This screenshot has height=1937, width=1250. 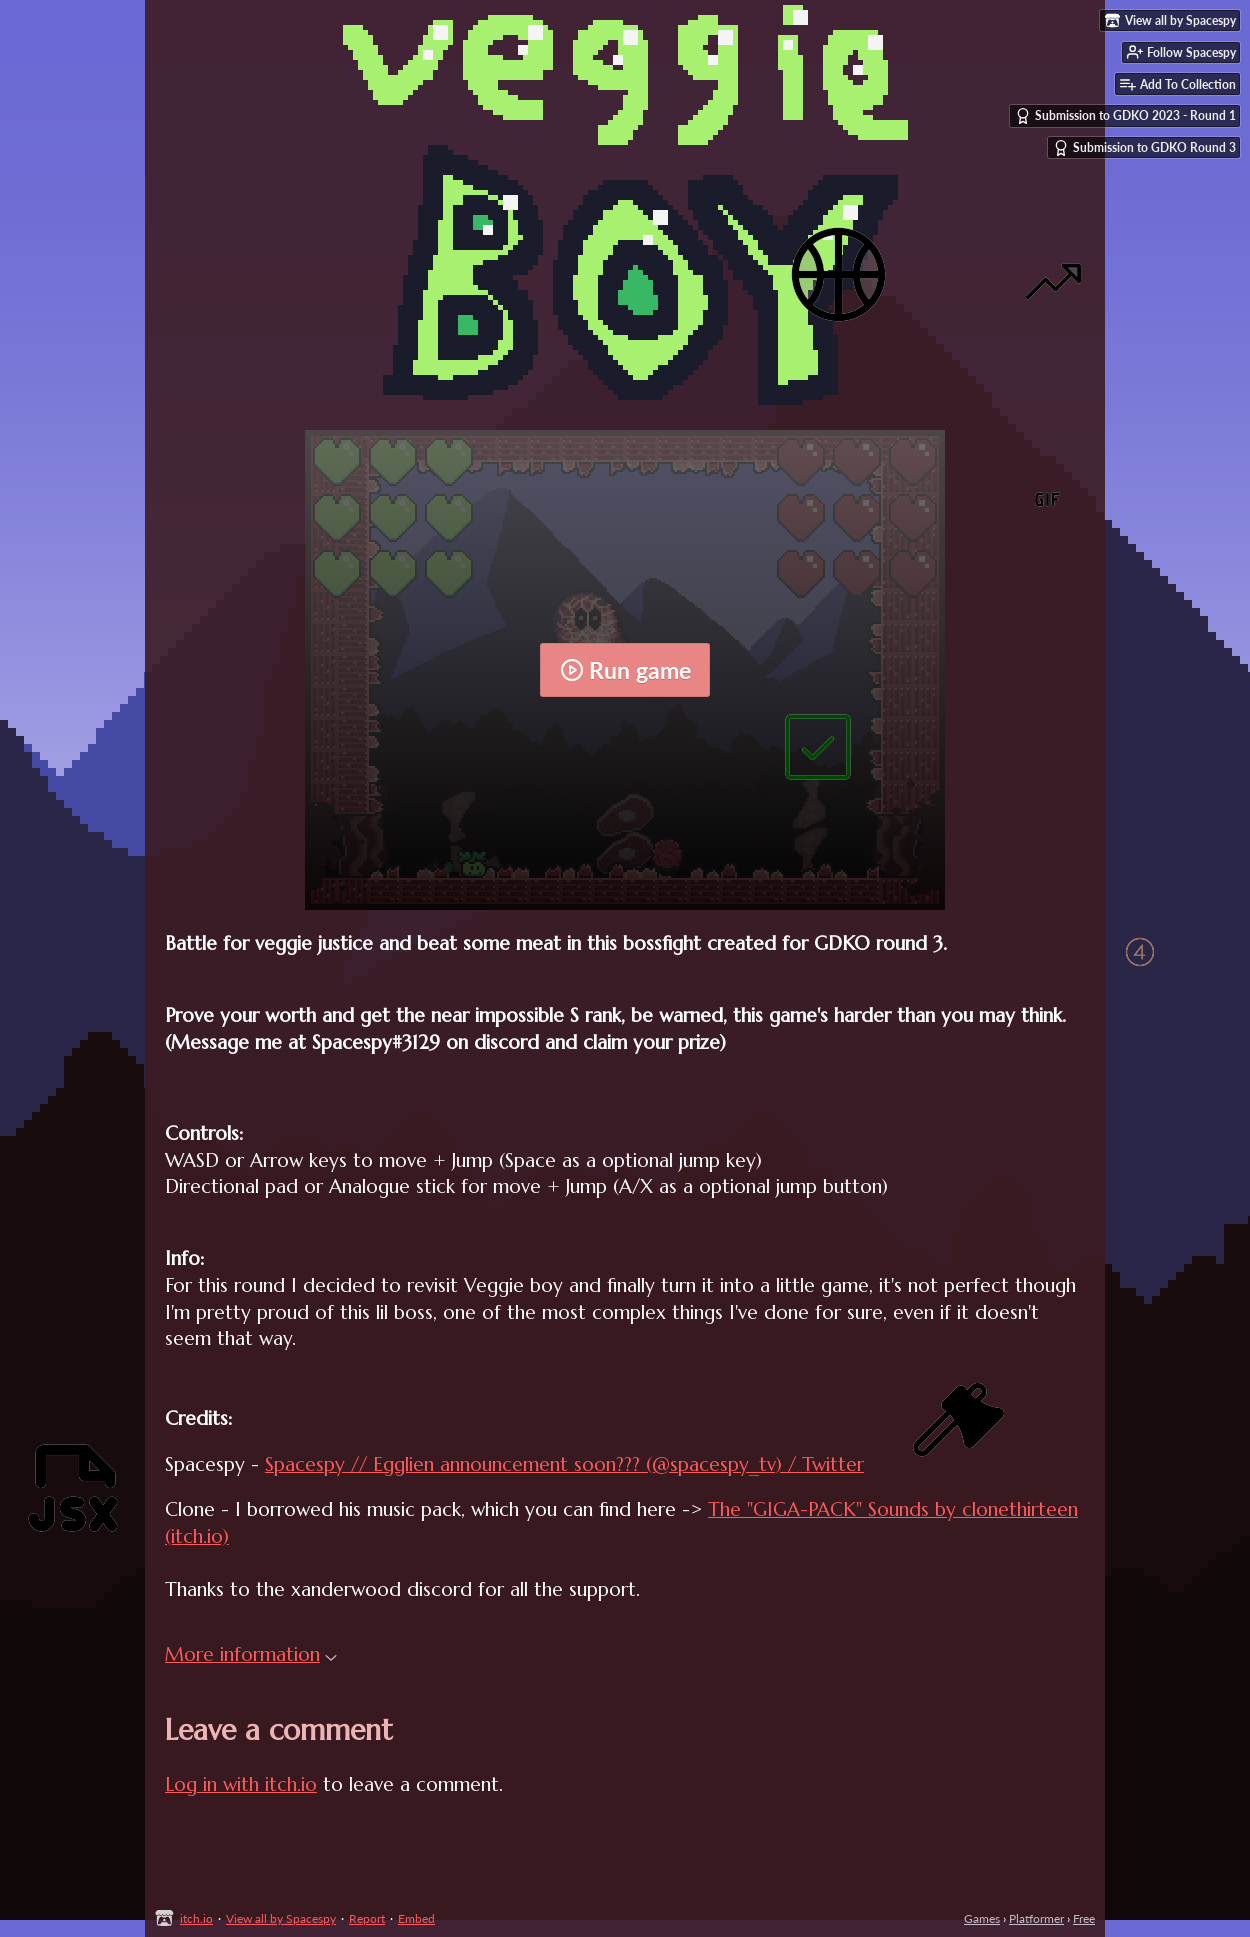 What do you see at coordinates (1140, 952) in the screenshot?
I see `indicates step four in a multi-step process` at bounding box center [1140, 952].